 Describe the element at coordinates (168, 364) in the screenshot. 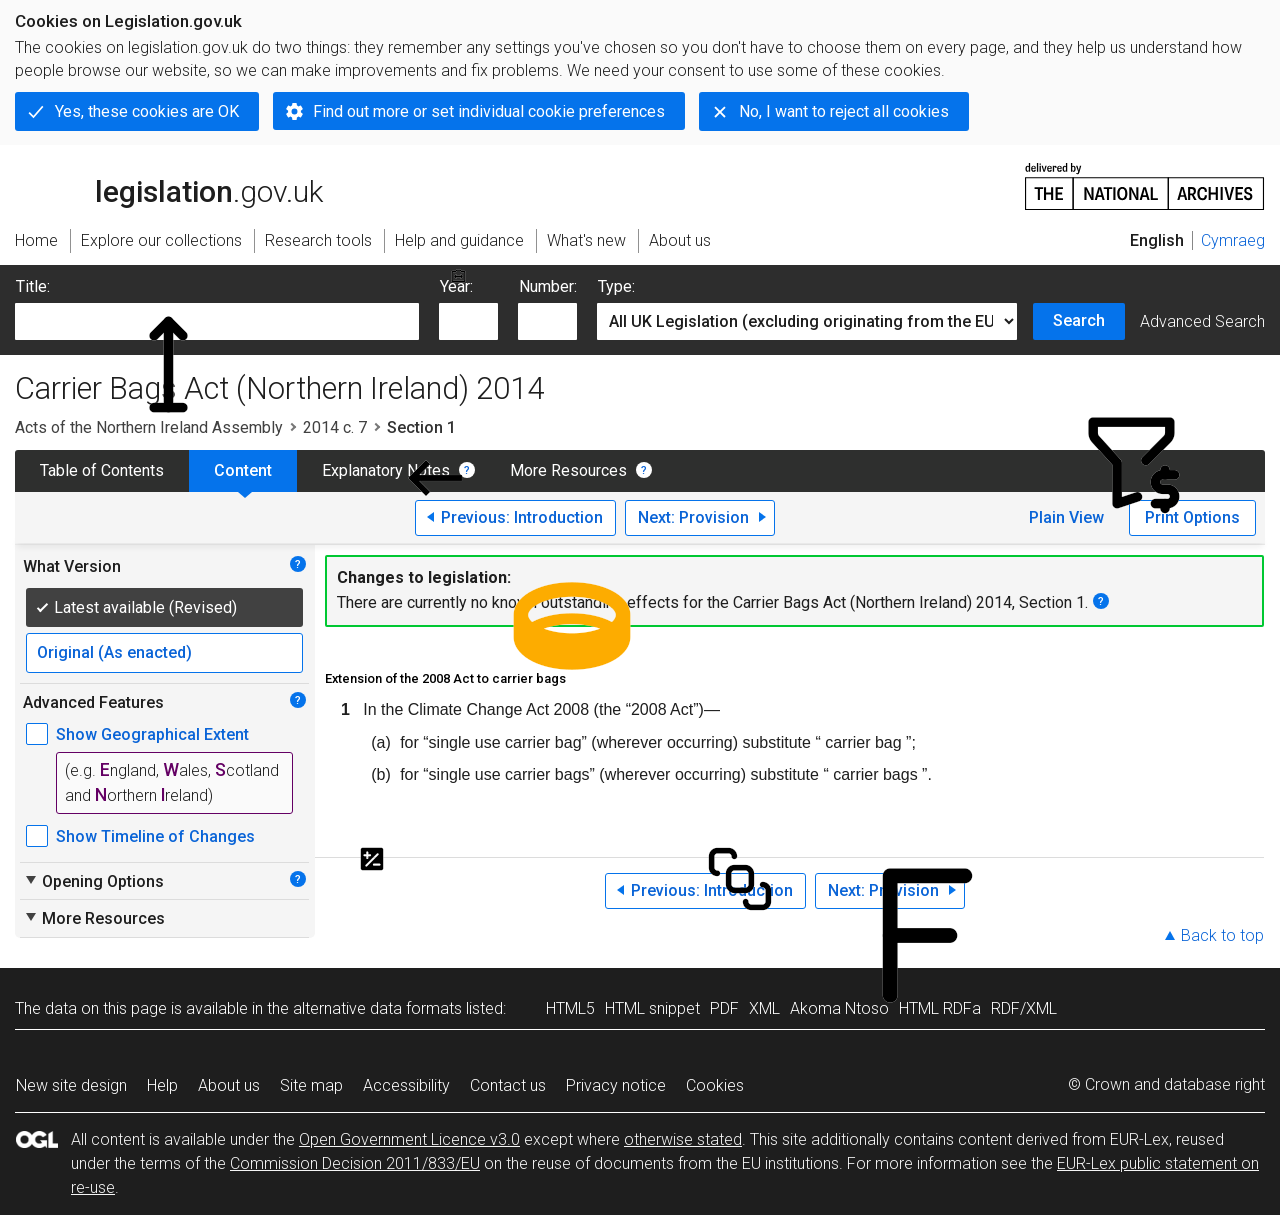

I see `move item to top of list` at that location.